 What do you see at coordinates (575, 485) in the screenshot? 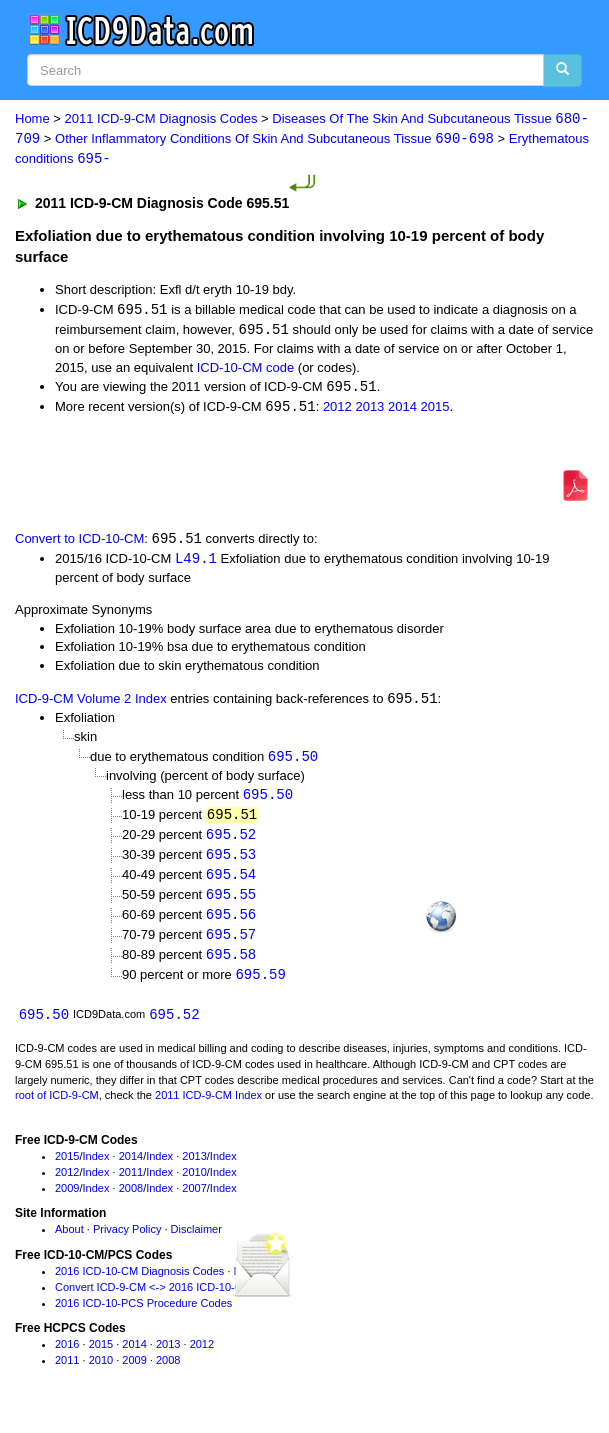
I see `a compressed PDF document file` at bounding box center [575, 485].